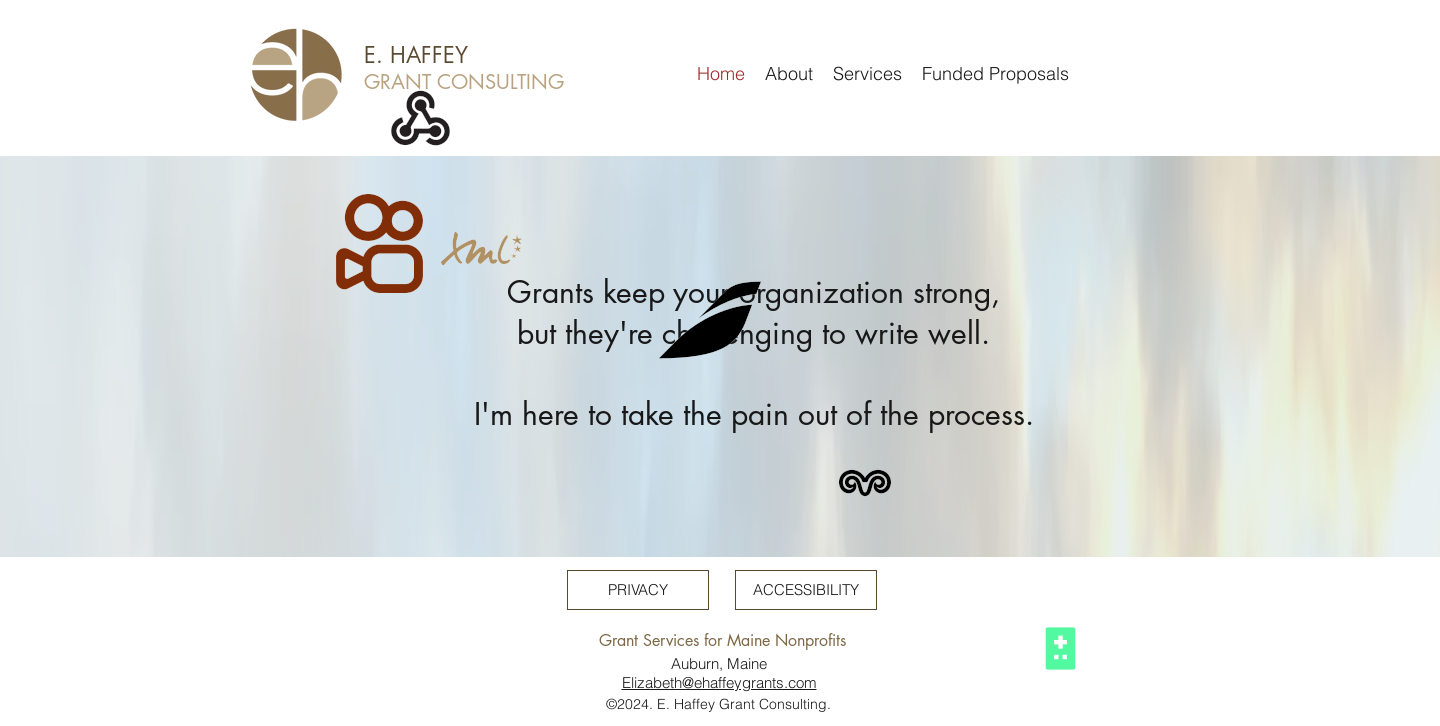  What do you see at coordinates (1060, 648) in the screenshot?
I see `access remote control functionality` at bounding box center [1060, 648].